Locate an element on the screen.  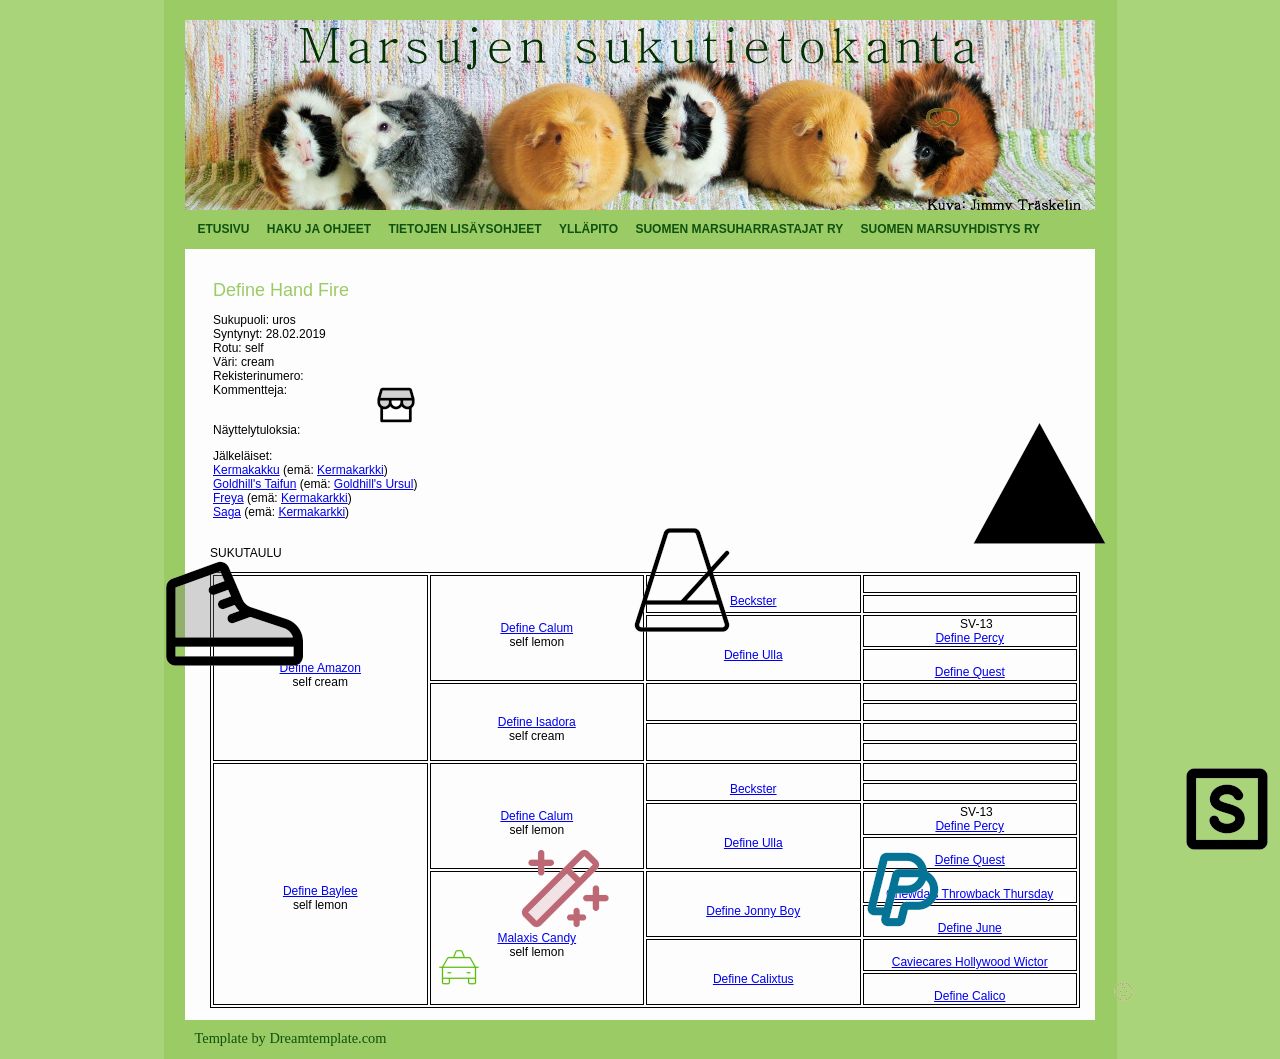
access the online store or marketplace is located at coordinates (396, 405).